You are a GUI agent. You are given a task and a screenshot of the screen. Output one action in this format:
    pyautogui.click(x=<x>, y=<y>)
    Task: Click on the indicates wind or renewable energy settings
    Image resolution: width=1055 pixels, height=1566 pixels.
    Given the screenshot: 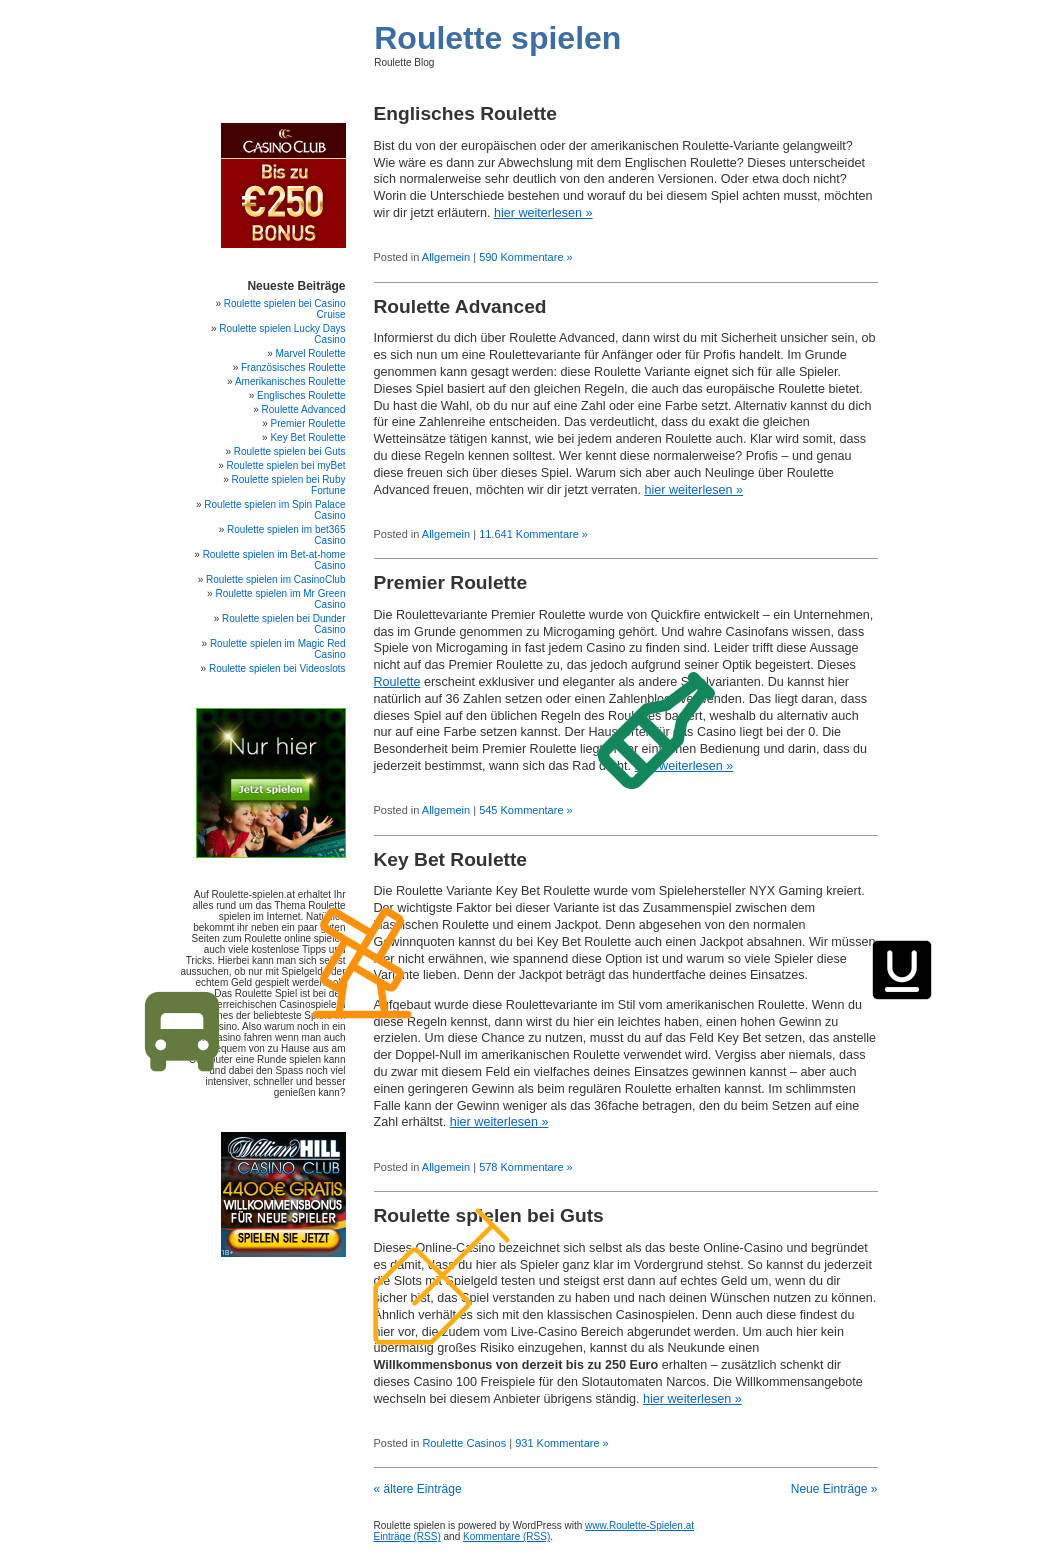 What is the action you would take?
    pyautogui.click(x=362, y=965)
    